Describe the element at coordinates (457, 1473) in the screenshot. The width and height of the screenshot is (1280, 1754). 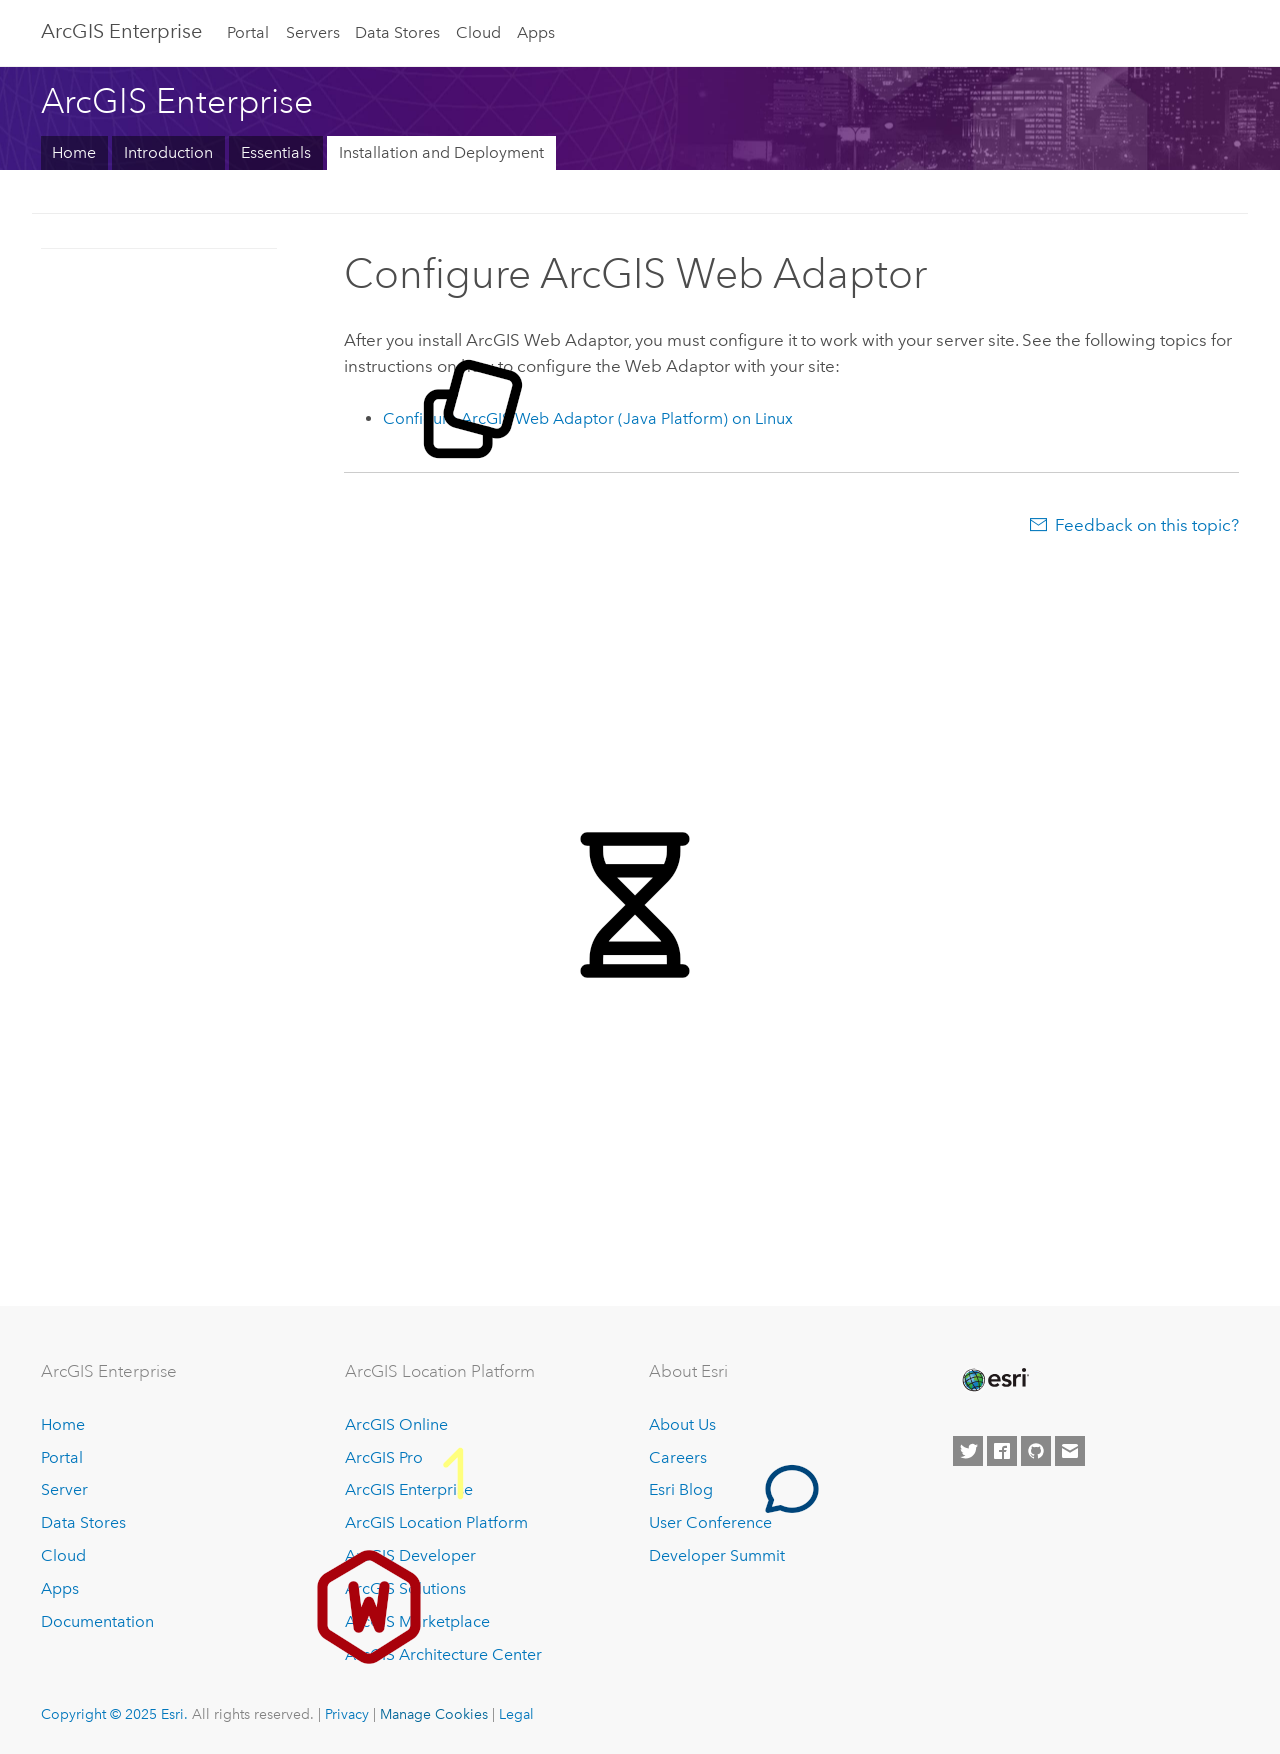
I see `indicates first item or top priority` at that location.